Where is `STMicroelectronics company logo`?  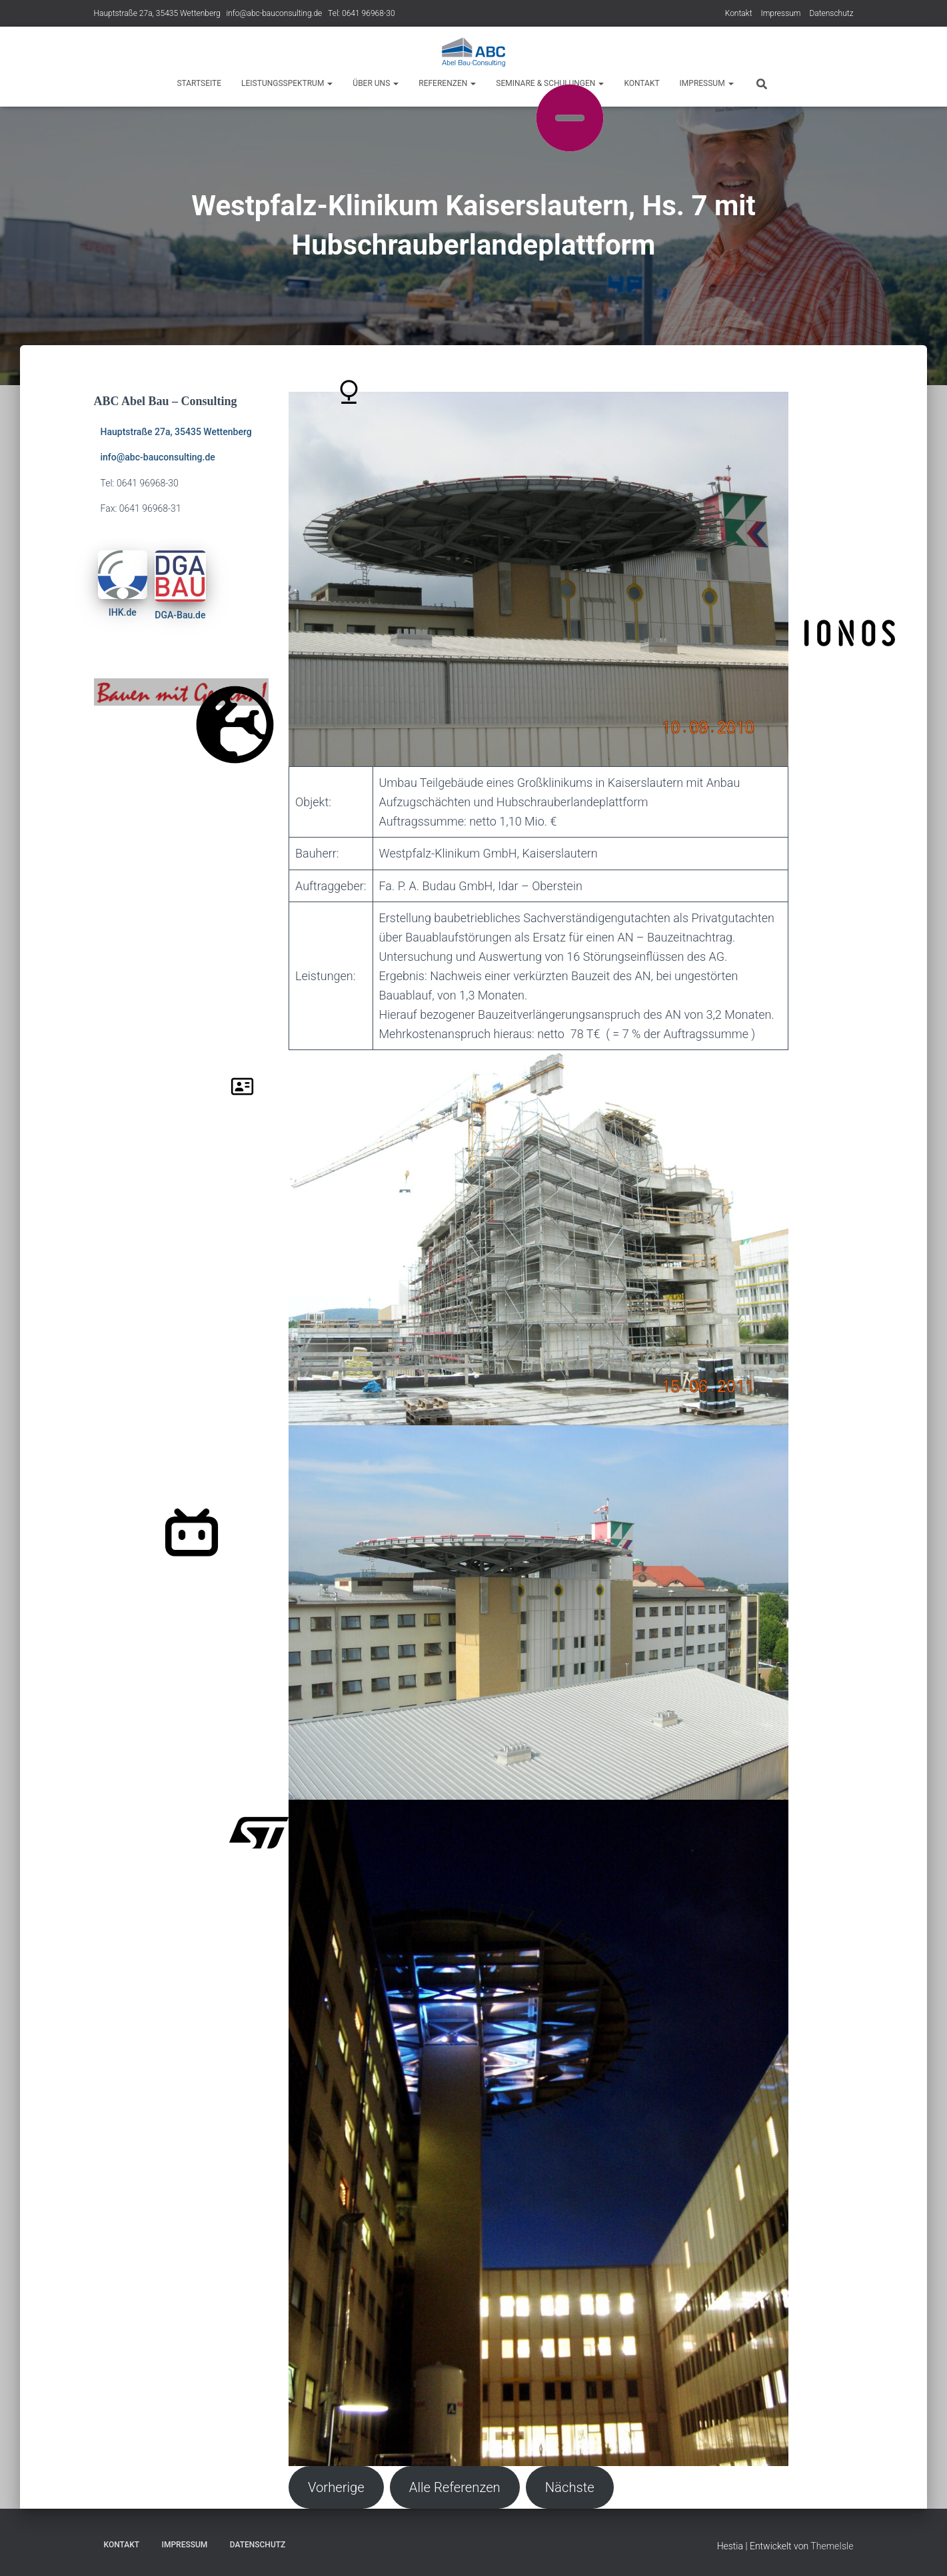 STMicroelectronics company logo is located at coordinates (259, 1832).